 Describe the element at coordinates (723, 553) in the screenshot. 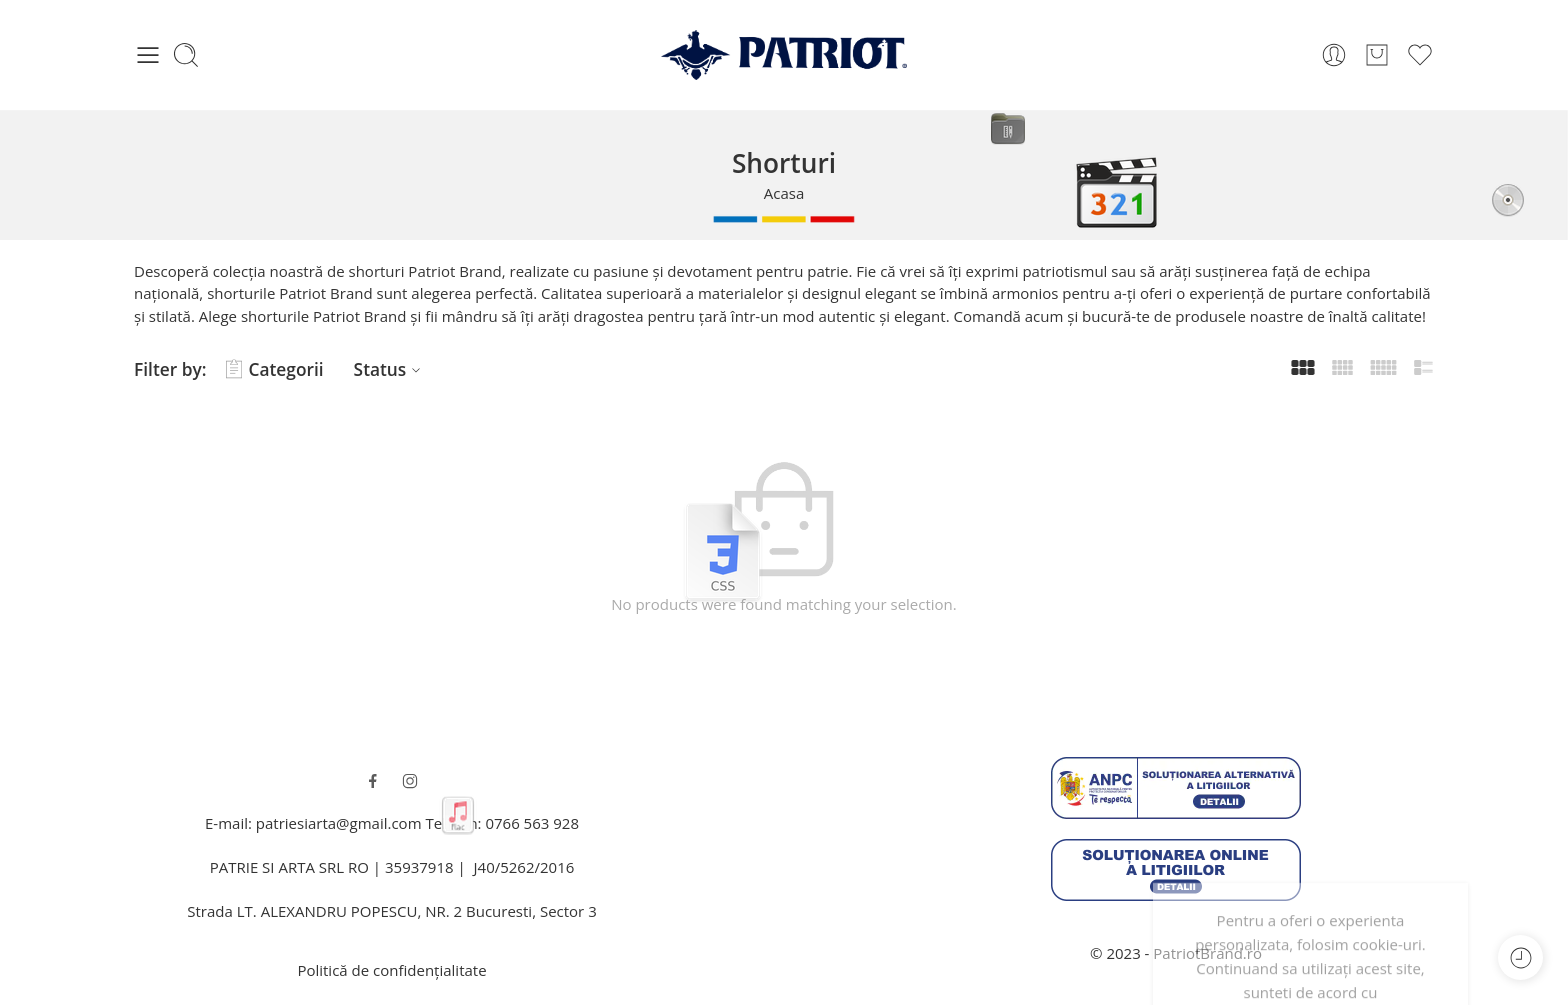

I see `a CSS stylesheet file` at that location.